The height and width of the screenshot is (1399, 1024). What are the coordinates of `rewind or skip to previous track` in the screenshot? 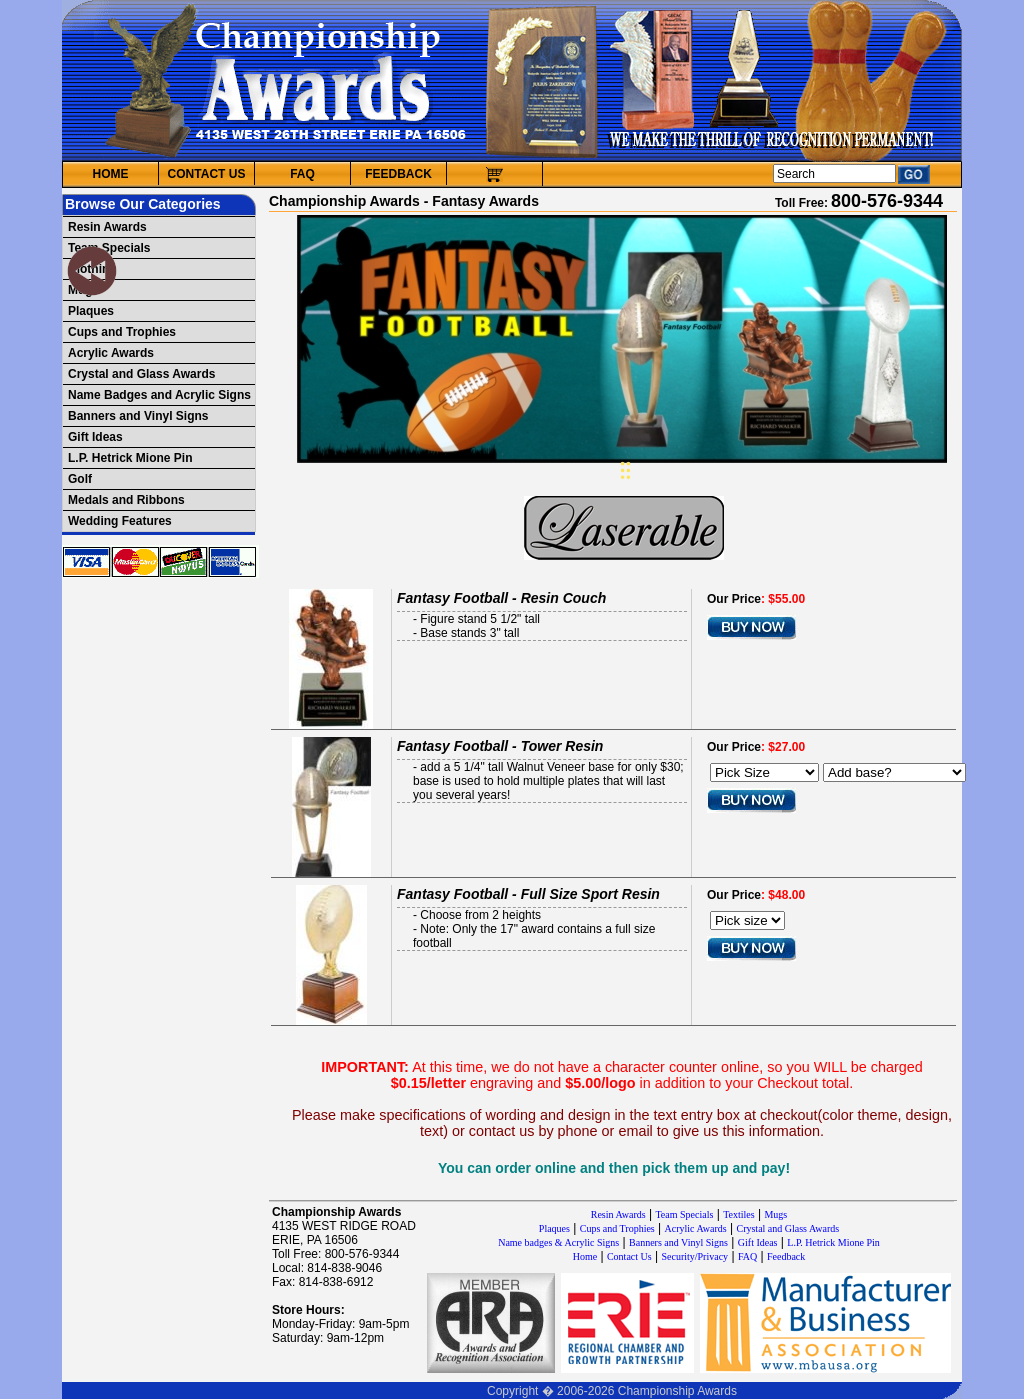 It's located at (92, 271).